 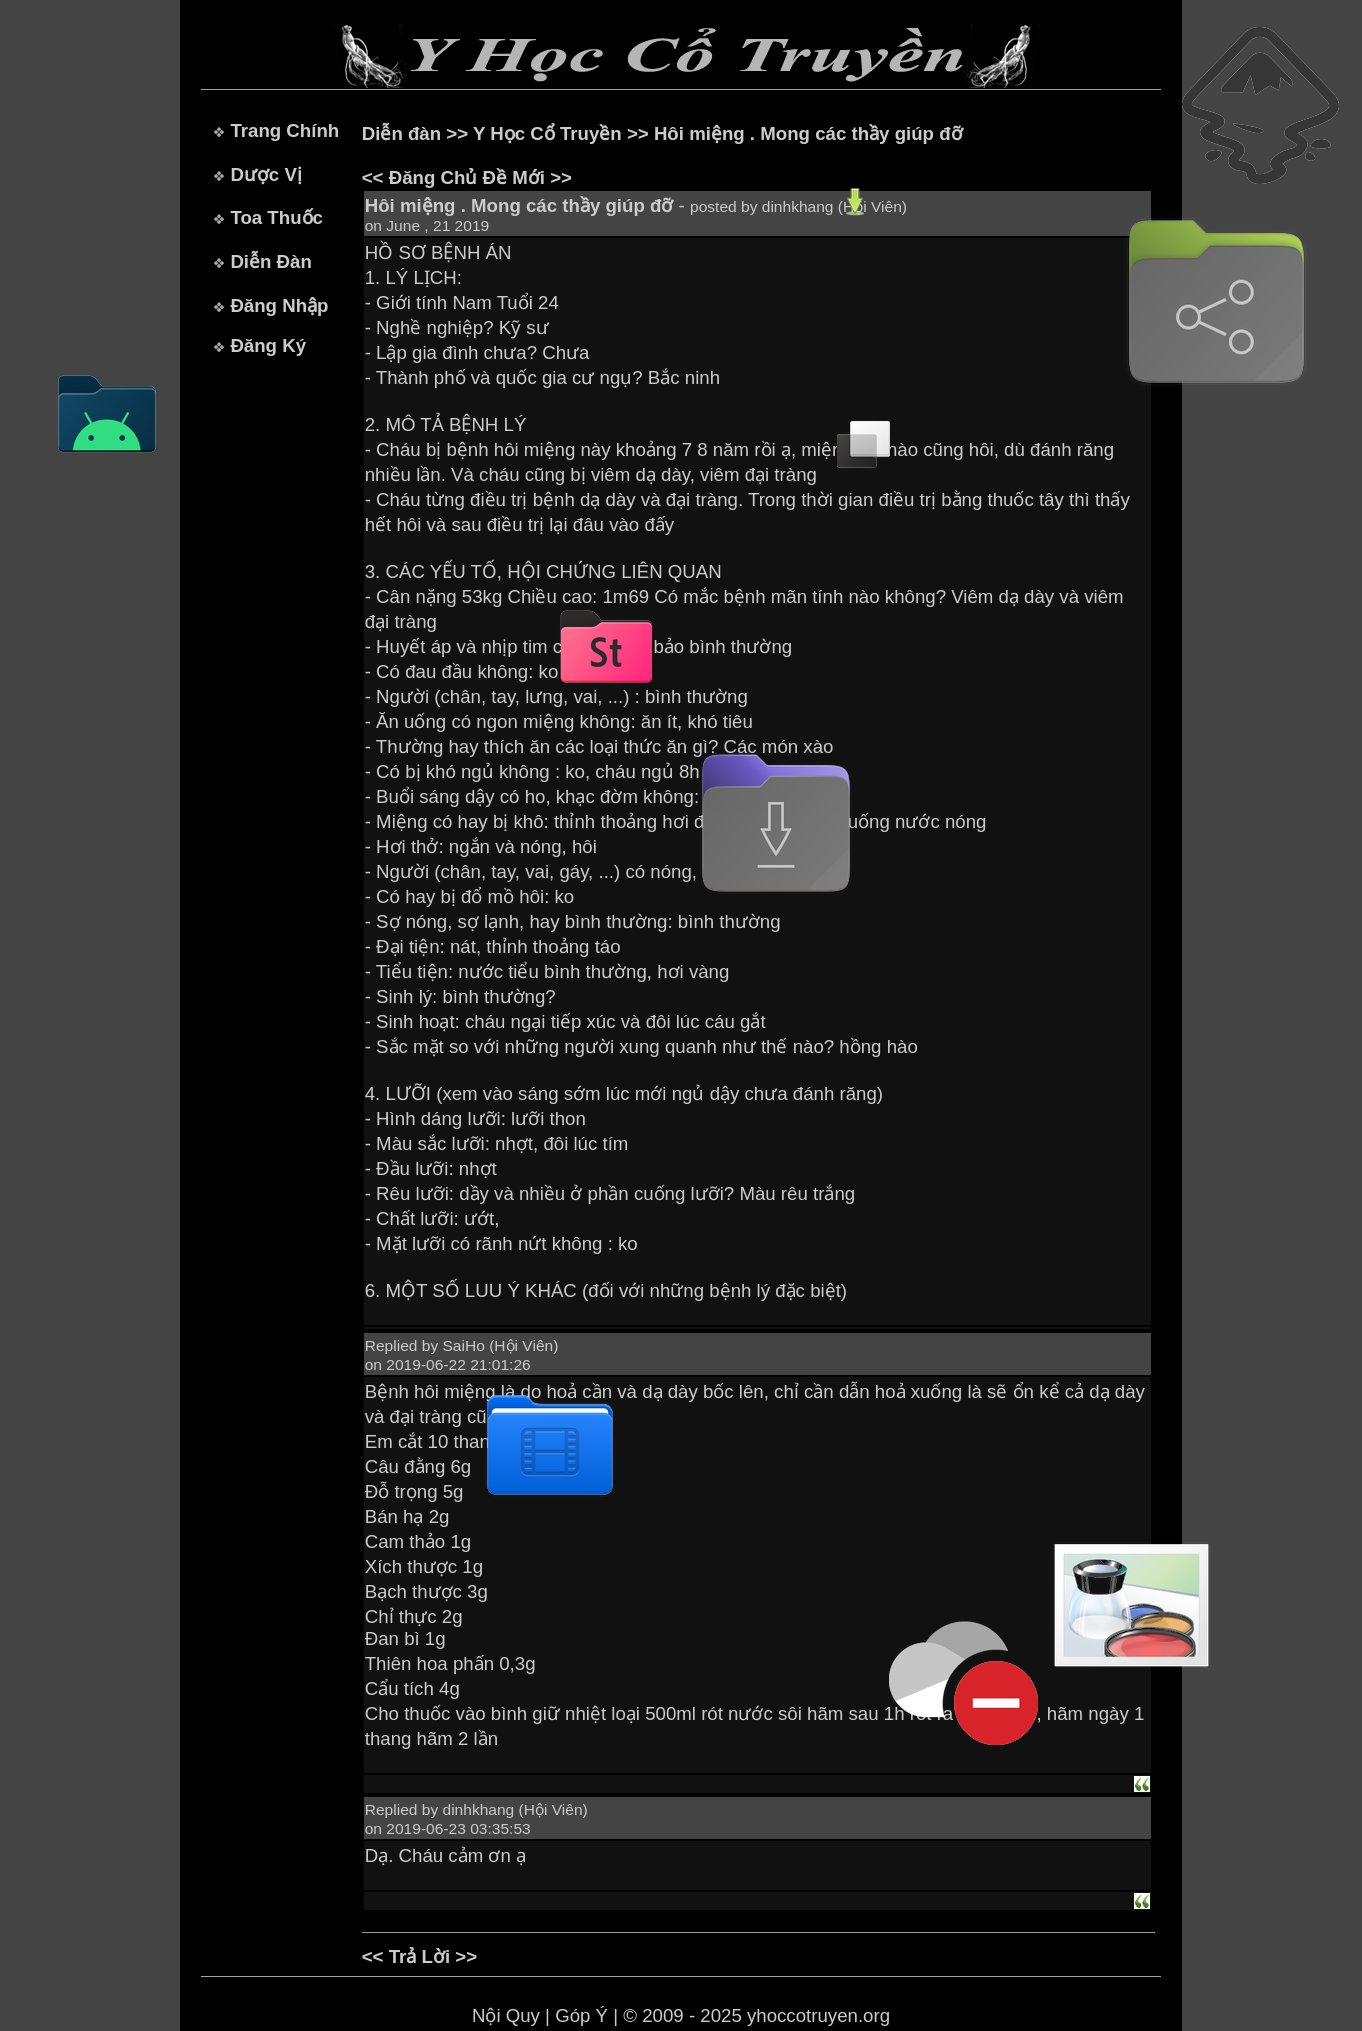 I want to click on open your videos folder, so click(x=550, y=1445).